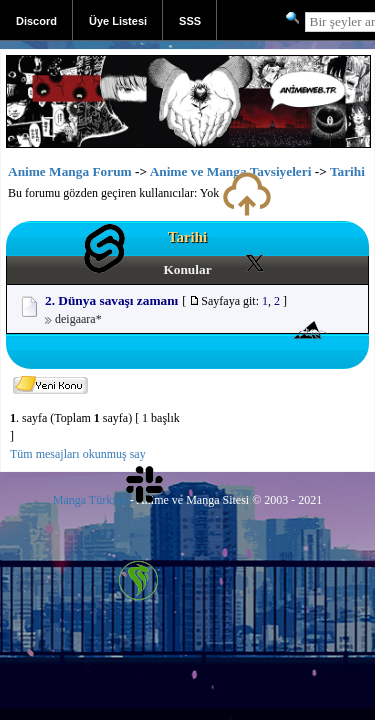 The image size is (375, 720). Describe the element at coordinates (255, 263) in the screenshot. I see `share to X (formerly Twitter)` at that location.